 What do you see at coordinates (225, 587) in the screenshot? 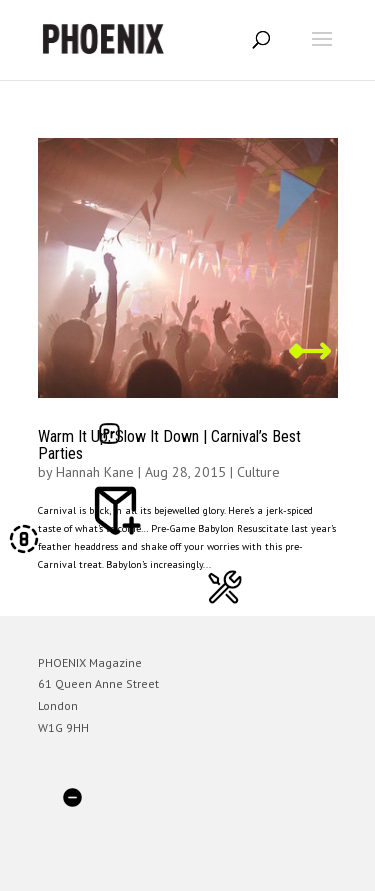
I see `access settings or configuration options` at bounding box center [225, 587].